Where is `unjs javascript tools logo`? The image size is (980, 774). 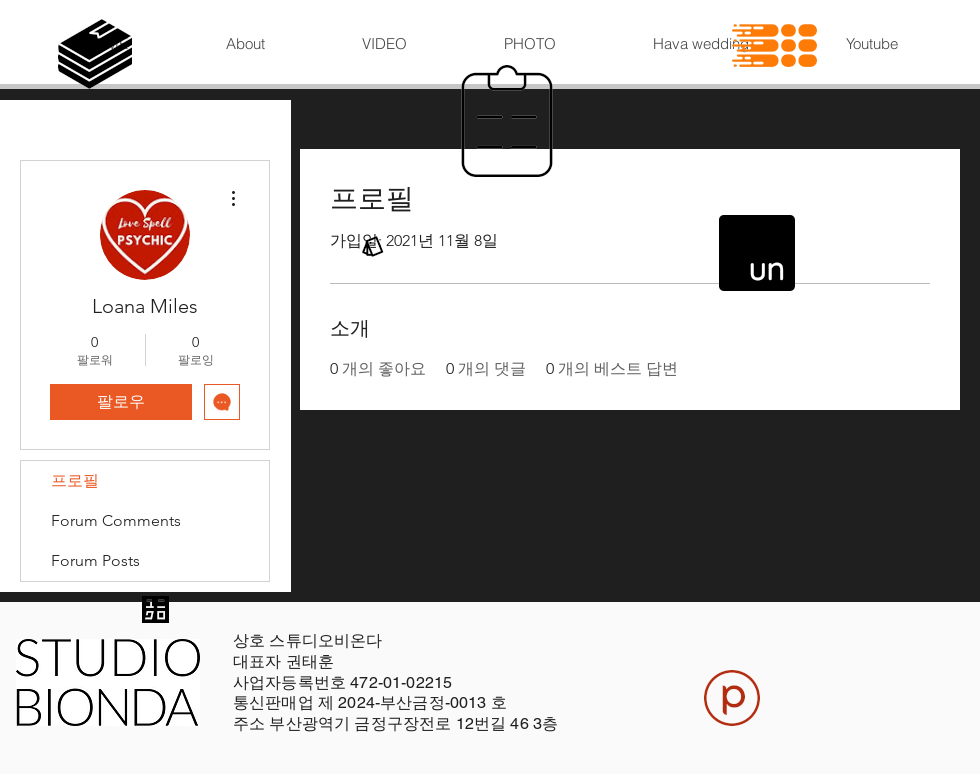 unjs javascript tools logo is located at coordinates (757, 253).